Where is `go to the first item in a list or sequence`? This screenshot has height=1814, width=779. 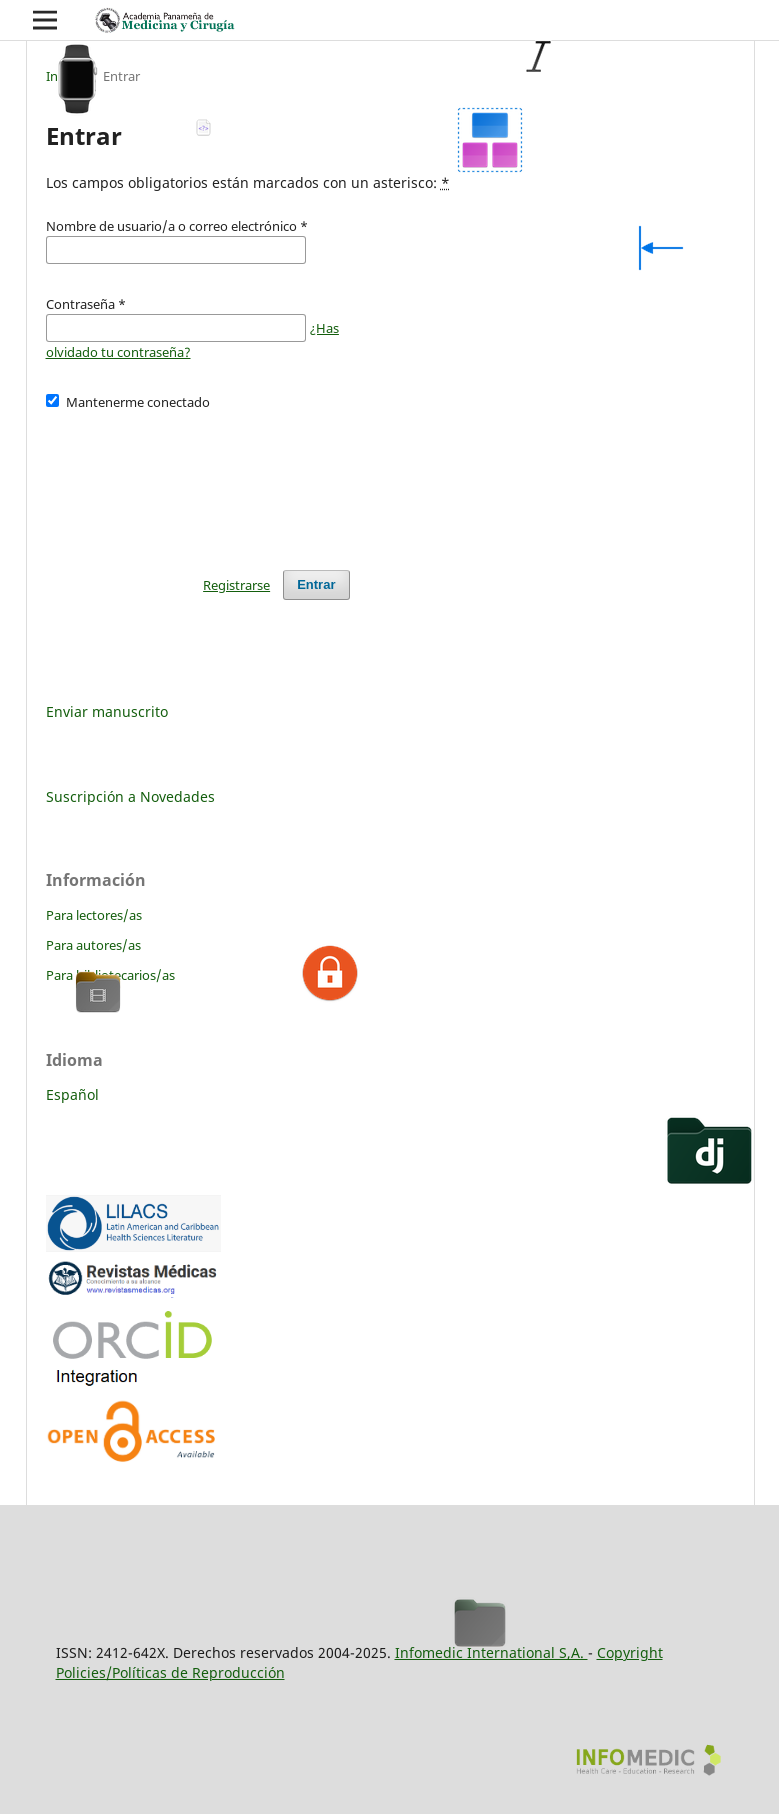
go to the first item in a list or sequence is located at coordinates (661, 248).